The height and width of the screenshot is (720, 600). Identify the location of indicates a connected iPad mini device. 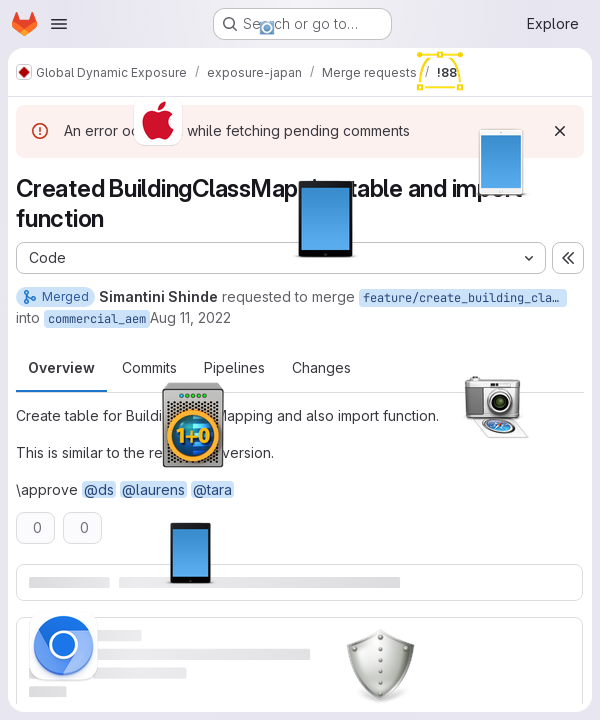
(190, 547).